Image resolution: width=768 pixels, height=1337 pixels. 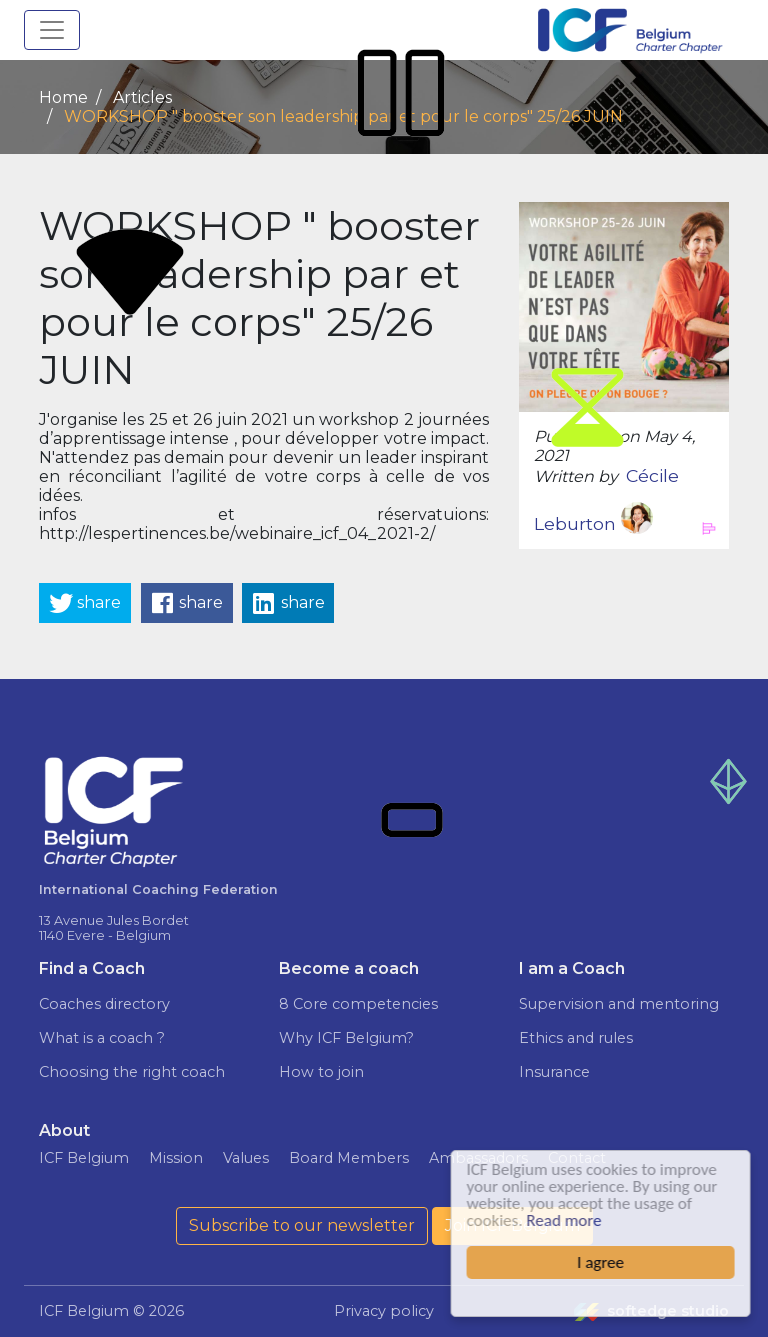 What do you see at coordinates (587, 407) in the screenshot?
I see `indicates time is running low` at bounding box center [587, 407].